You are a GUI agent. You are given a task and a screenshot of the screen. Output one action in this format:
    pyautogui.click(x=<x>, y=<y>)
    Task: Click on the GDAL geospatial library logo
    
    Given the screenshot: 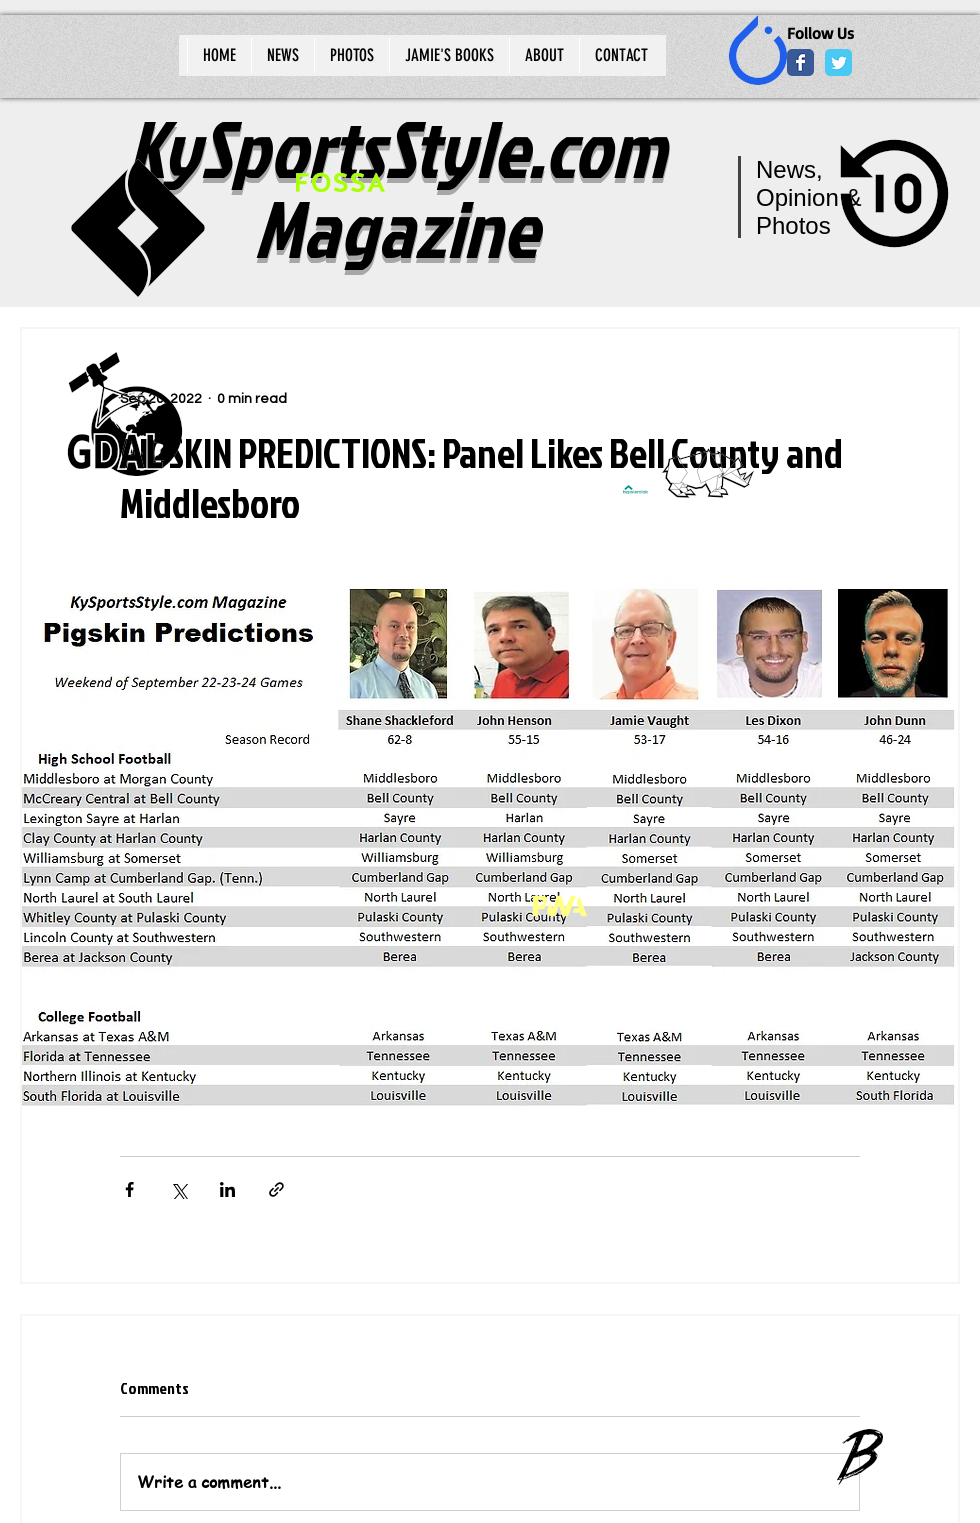 What is the action you would take?
    pyautogui.click(x=125, y=414)
    